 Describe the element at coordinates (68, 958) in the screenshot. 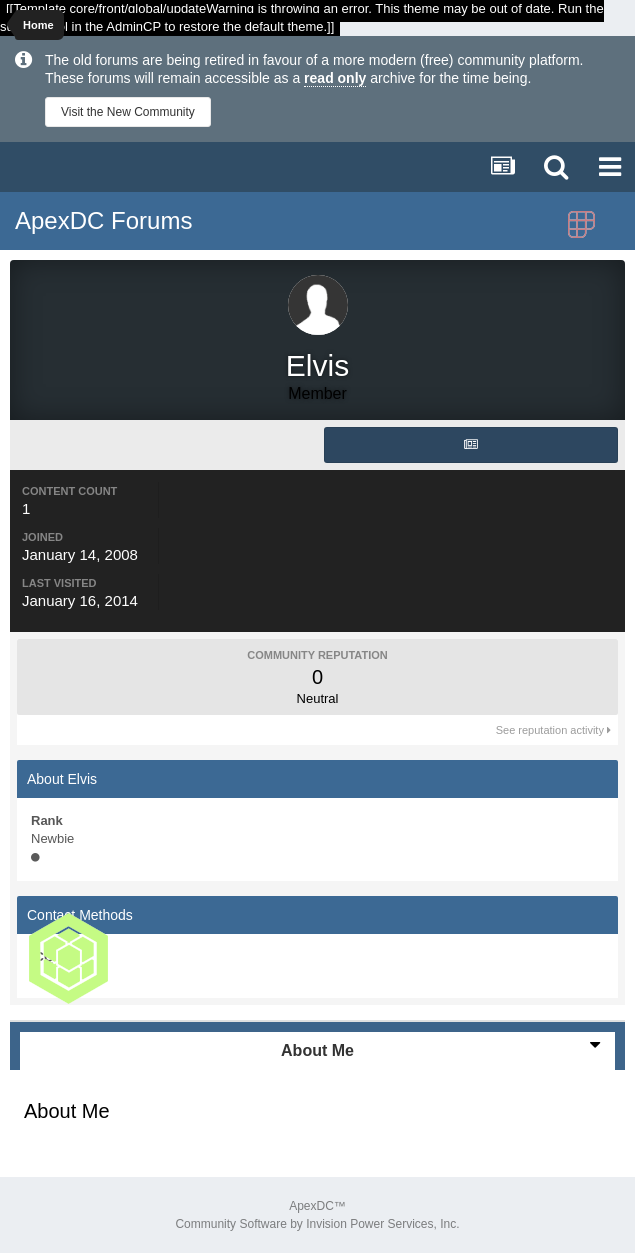

I see `sequelize ORM library logo` at that location.